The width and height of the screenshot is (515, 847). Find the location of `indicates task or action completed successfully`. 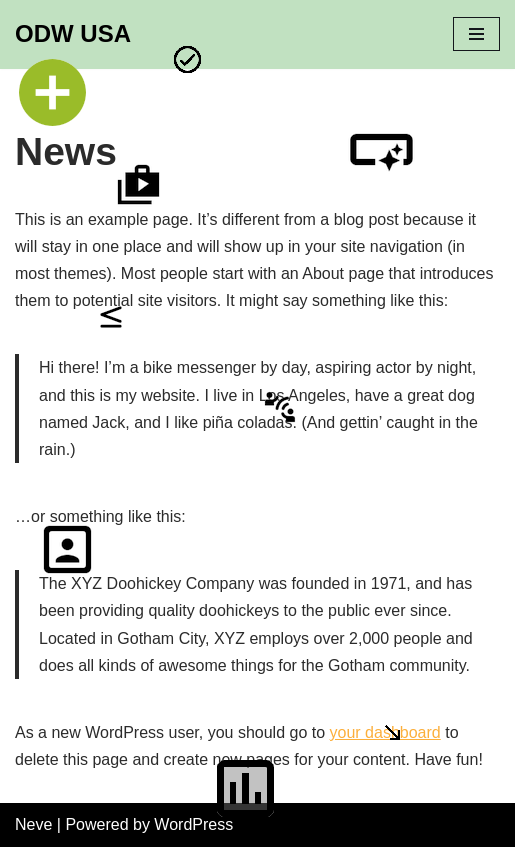

indicates task or action completed successfully is located at coordinates (187, 59).